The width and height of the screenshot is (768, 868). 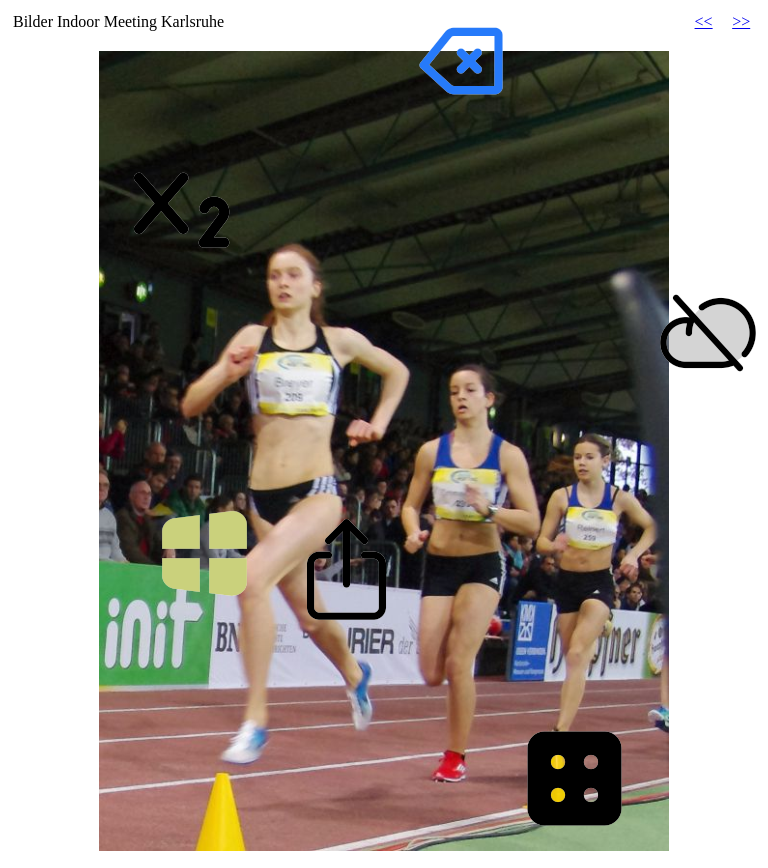 What do you see at coordinates (574, 778) in the screenshot?
I see `roll or randomize with a value of four` at bounding box center [574, 778].